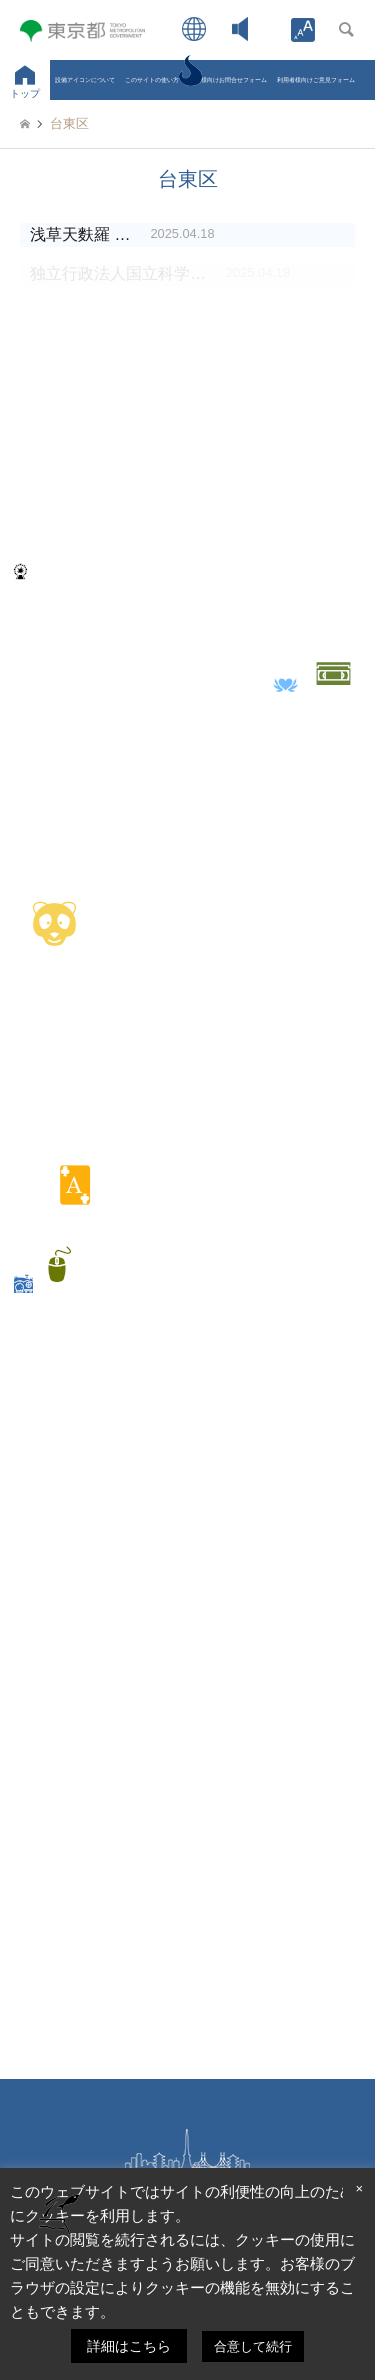  What do you see at coordinates (333, 674) in the screenshot?
I see `access retro or archived video content` at bounding box center [333, 674].